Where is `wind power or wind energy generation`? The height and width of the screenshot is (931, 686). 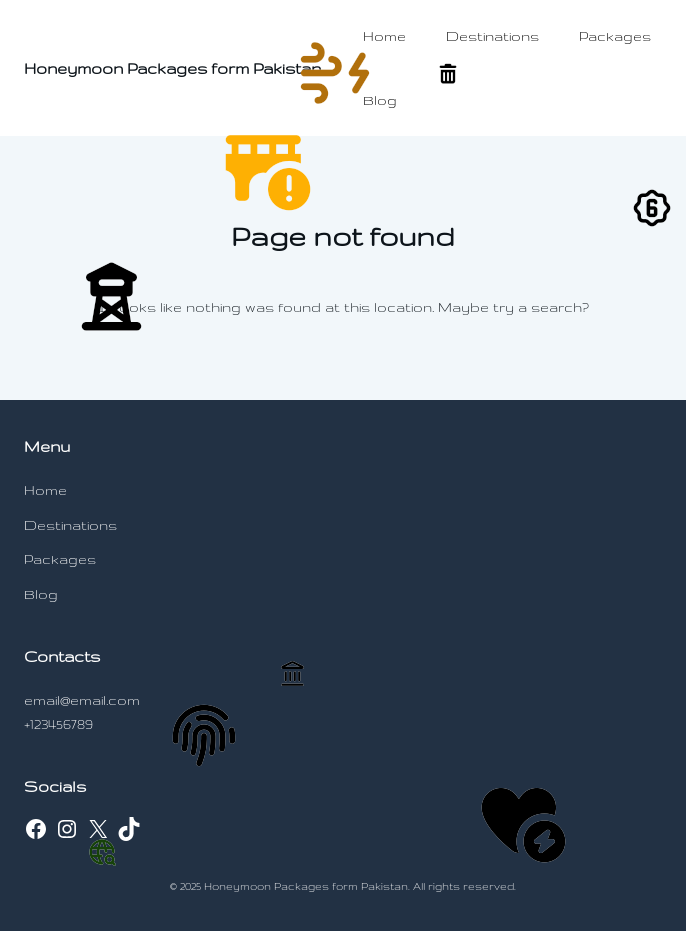 wind power or wind energy generation is located at coordinates (335, 73).